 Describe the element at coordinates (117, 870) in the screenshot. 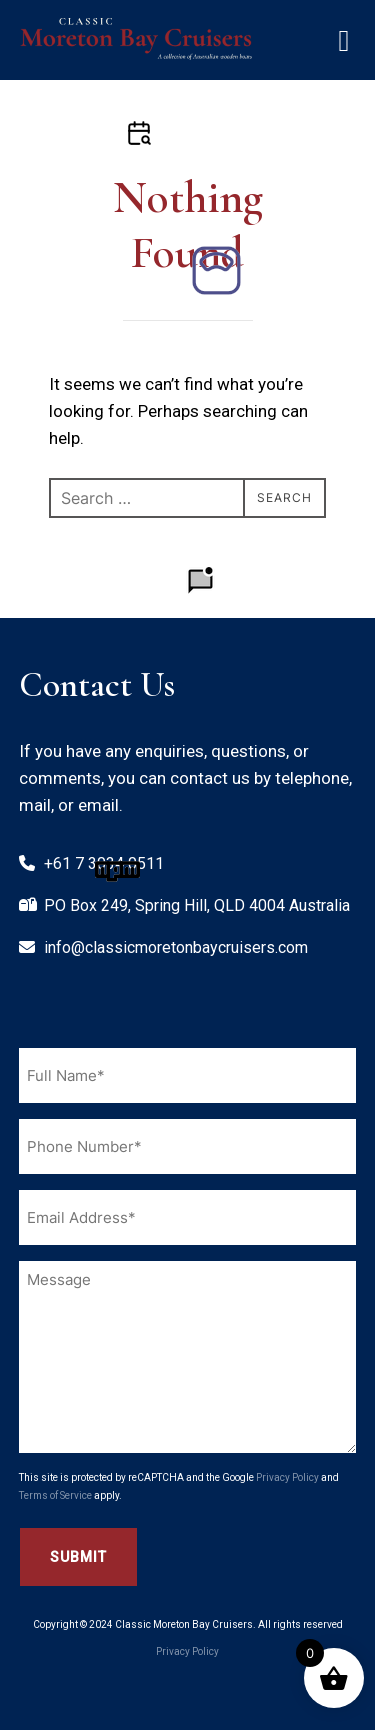

I see `npm package manager logo` at that location.